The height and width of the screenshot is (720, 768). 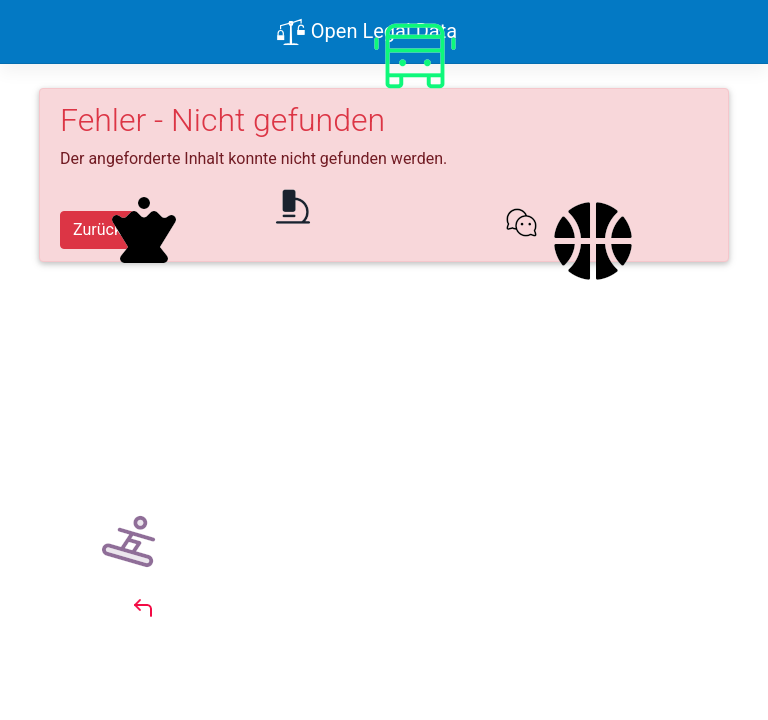 I want to click on view bus routes or schedules, so click(x=415, y=56).